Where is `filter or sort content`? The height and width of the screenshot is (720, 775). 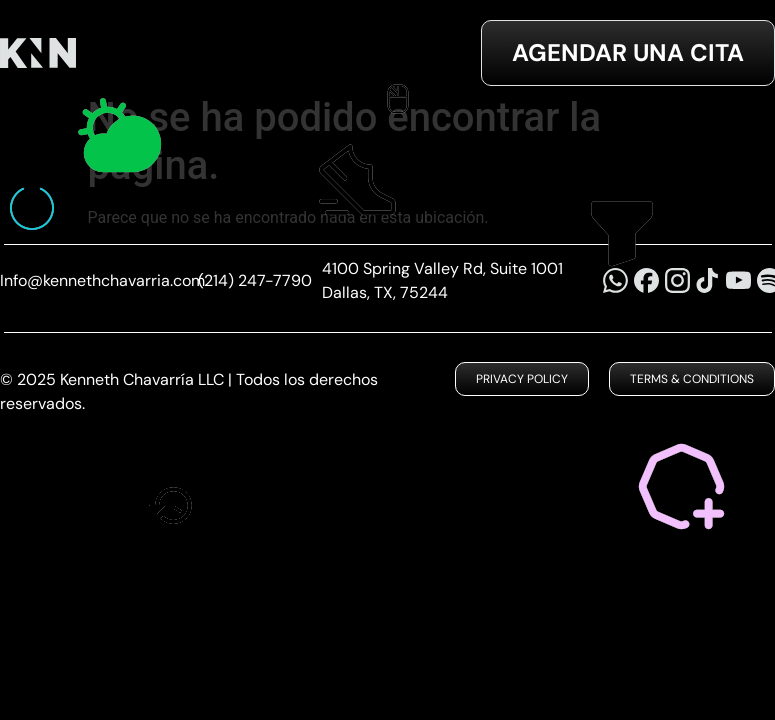 filter or sort content is located at coordinates (622, 232).